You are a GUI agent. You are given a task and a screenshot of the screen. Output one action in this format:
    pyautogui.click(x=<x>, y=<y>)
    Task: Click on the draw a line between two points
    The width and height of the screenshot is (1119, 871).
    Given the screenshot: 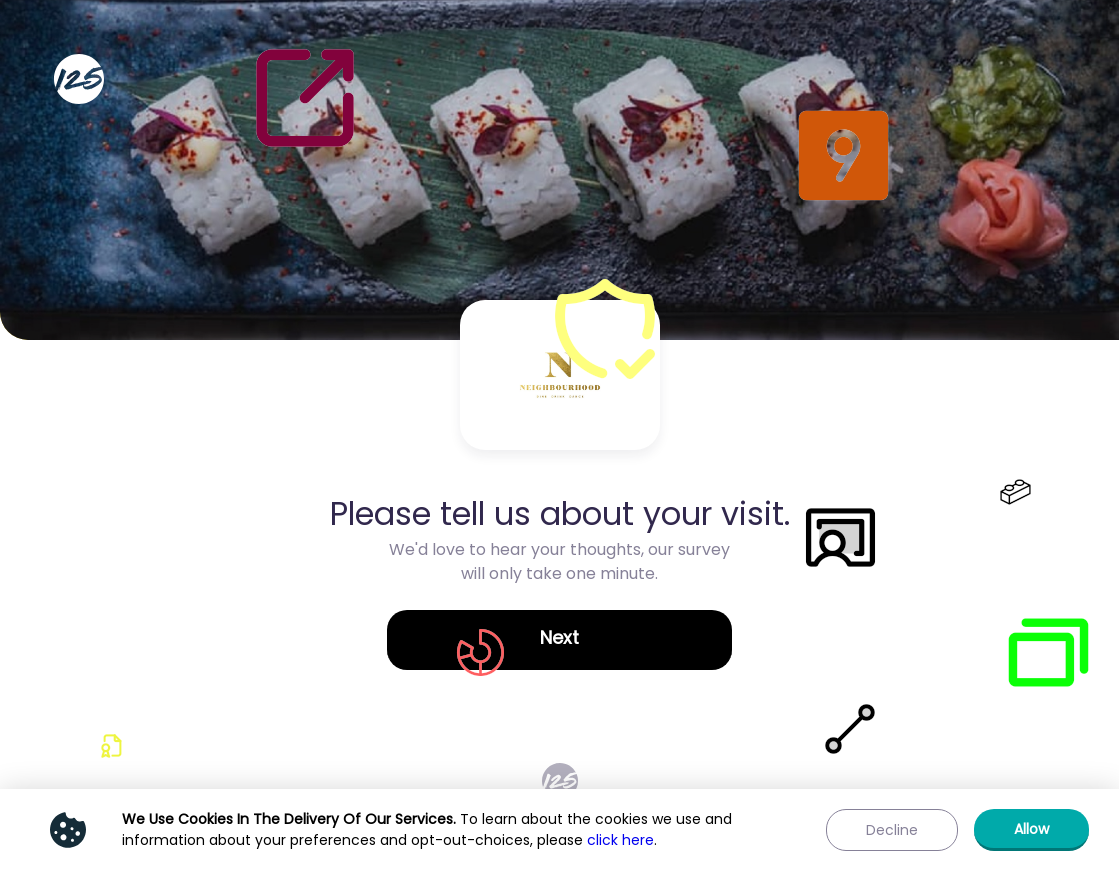 What is the action you would take?
    pyautogui.click(x=850, y=729)
    